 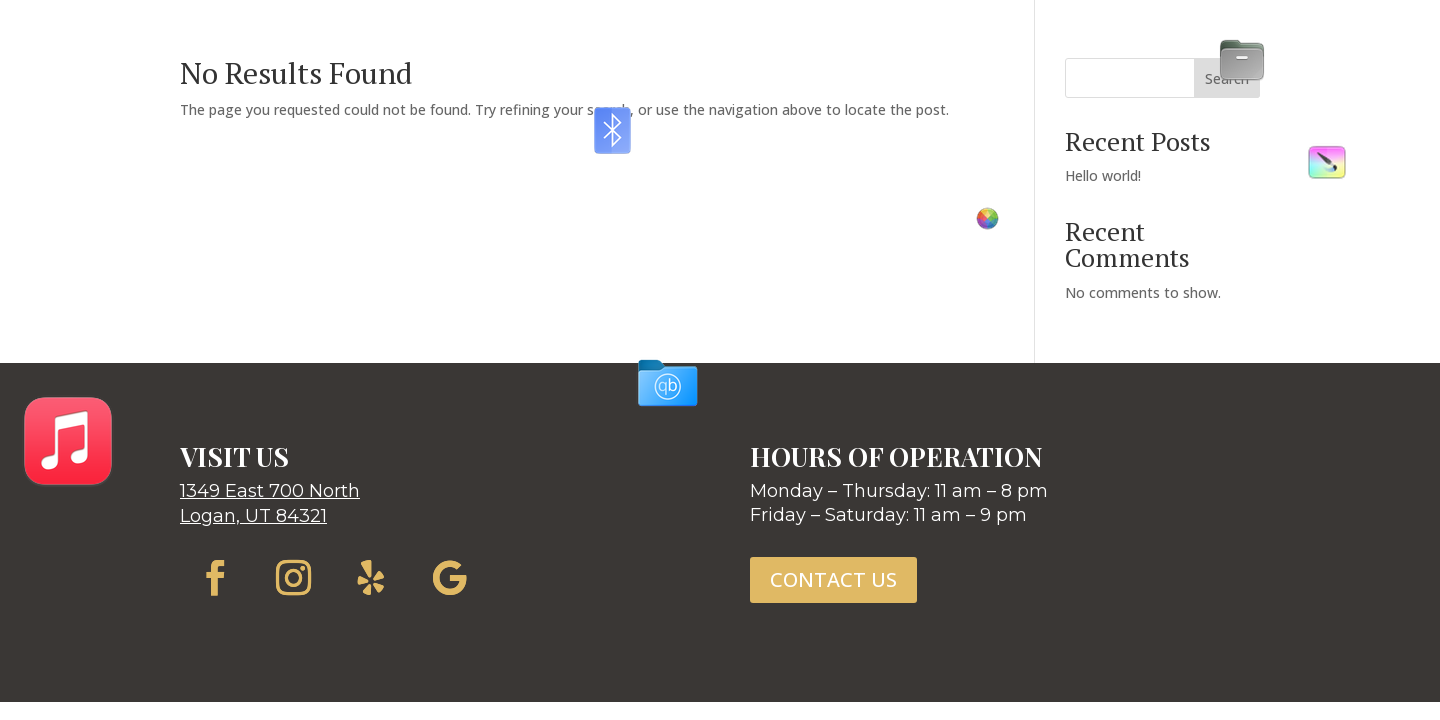 What do you see at coordinates (612, 130) in the screenshot?
I see `indicates bluetooth is active and connected` at bounding box center [612, 130].